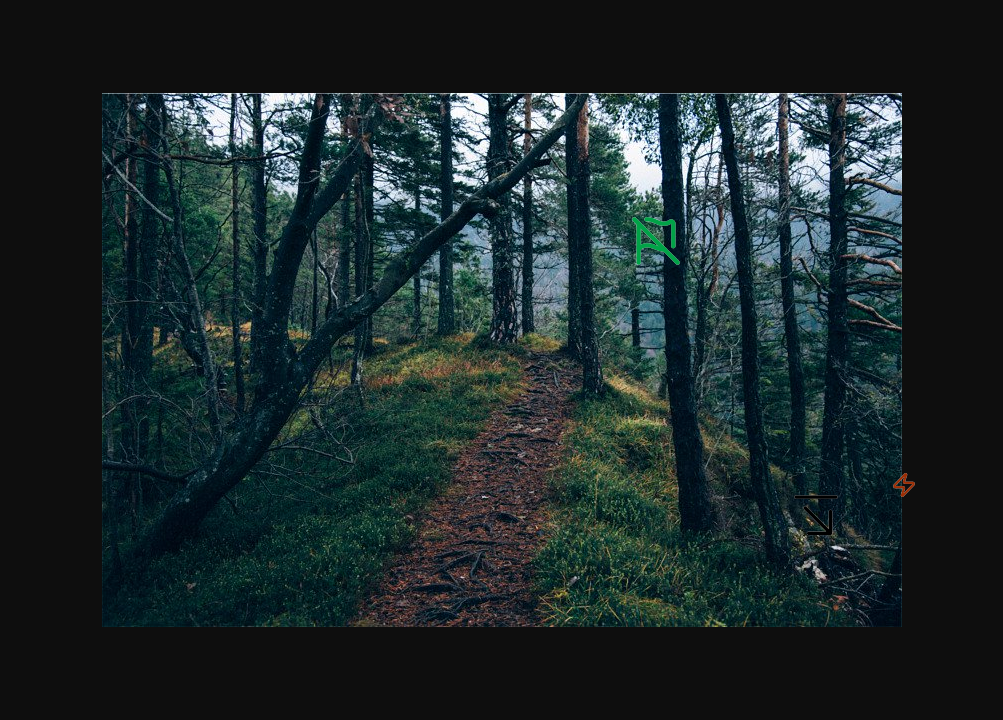 This screenshot has height=720, width=1003. Describe the element at coordinates (904, 485) in the screenshot. I see `indicates a quick action or instant feature` at that location.